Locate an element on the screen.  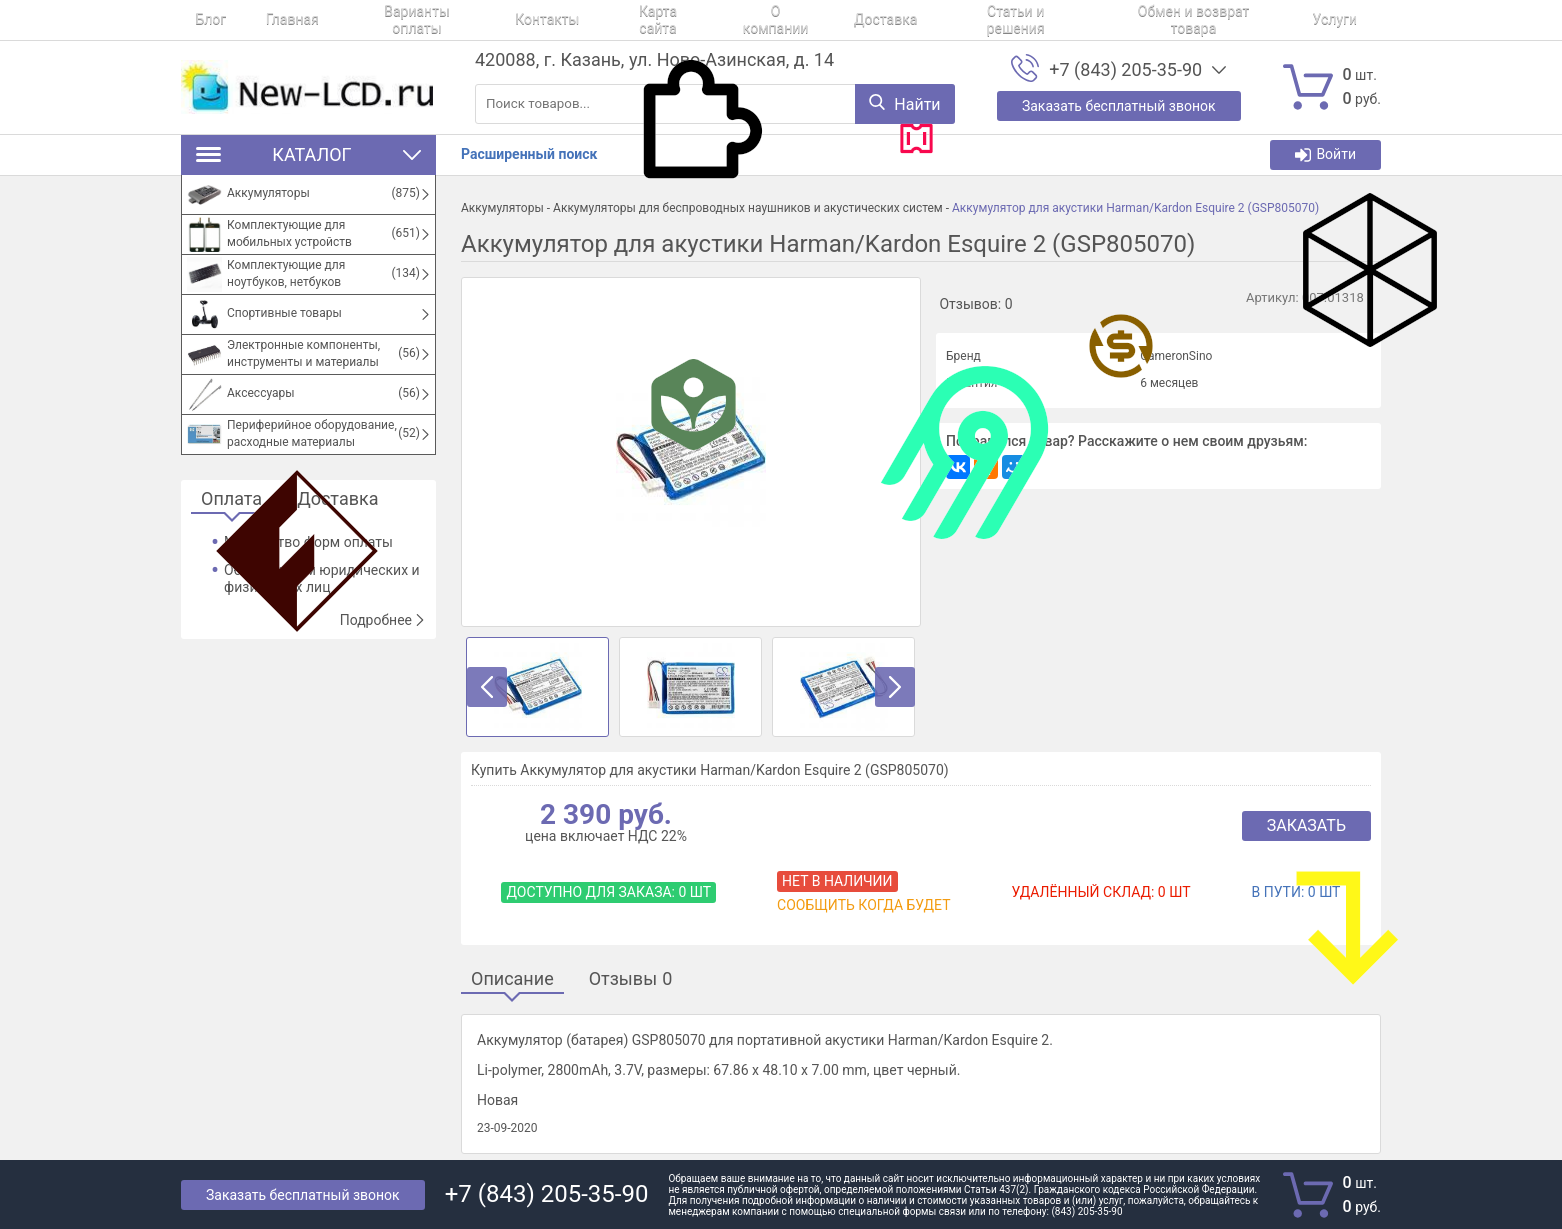
open Khan Academy app is located at coordinates (693, 404).